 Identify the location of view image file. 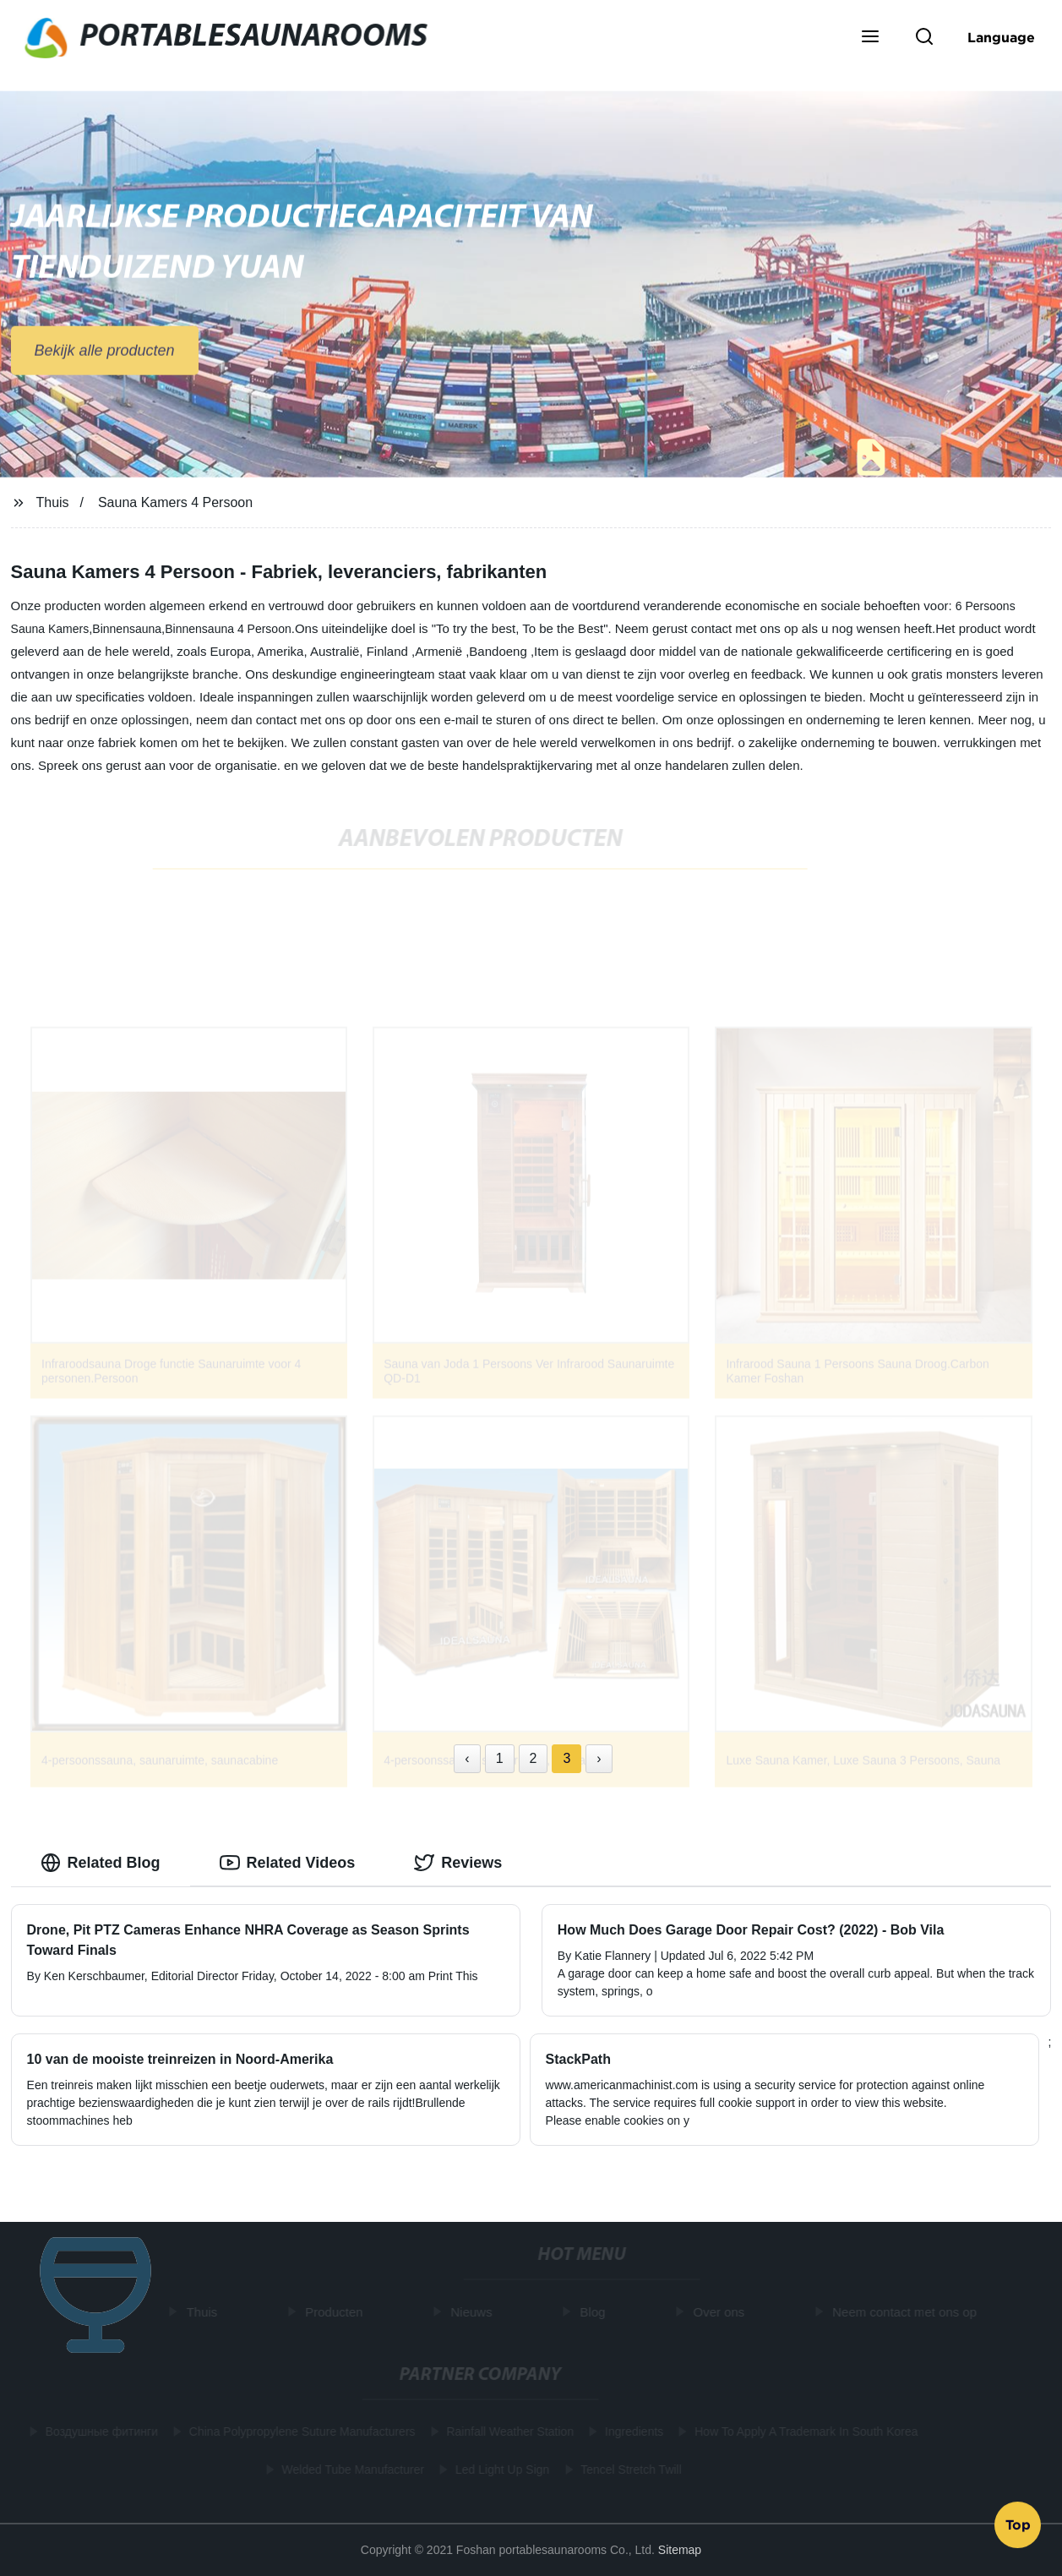
(871, 457).